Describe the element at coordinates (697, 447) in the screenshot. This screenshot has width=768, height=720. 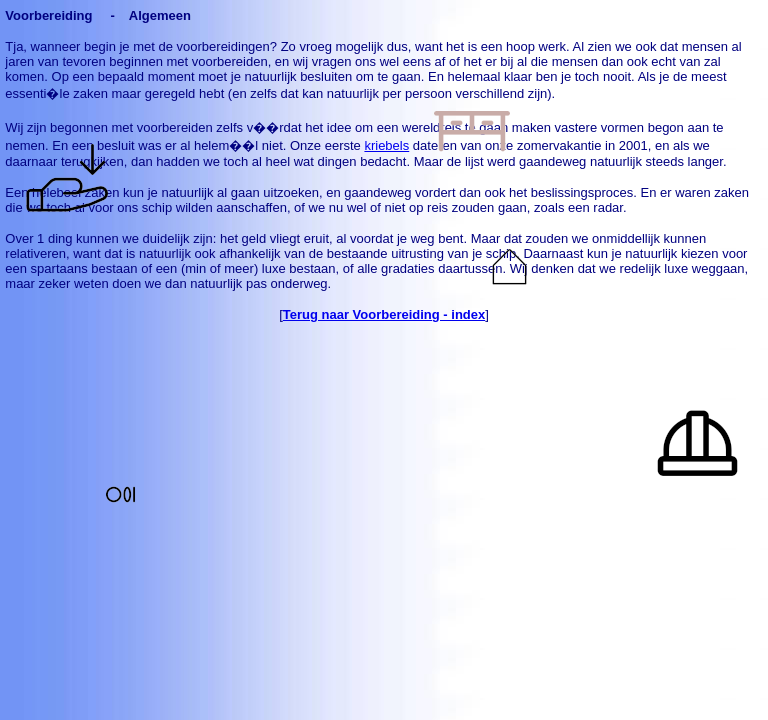
I see `access construction or site safety settings` at that location.